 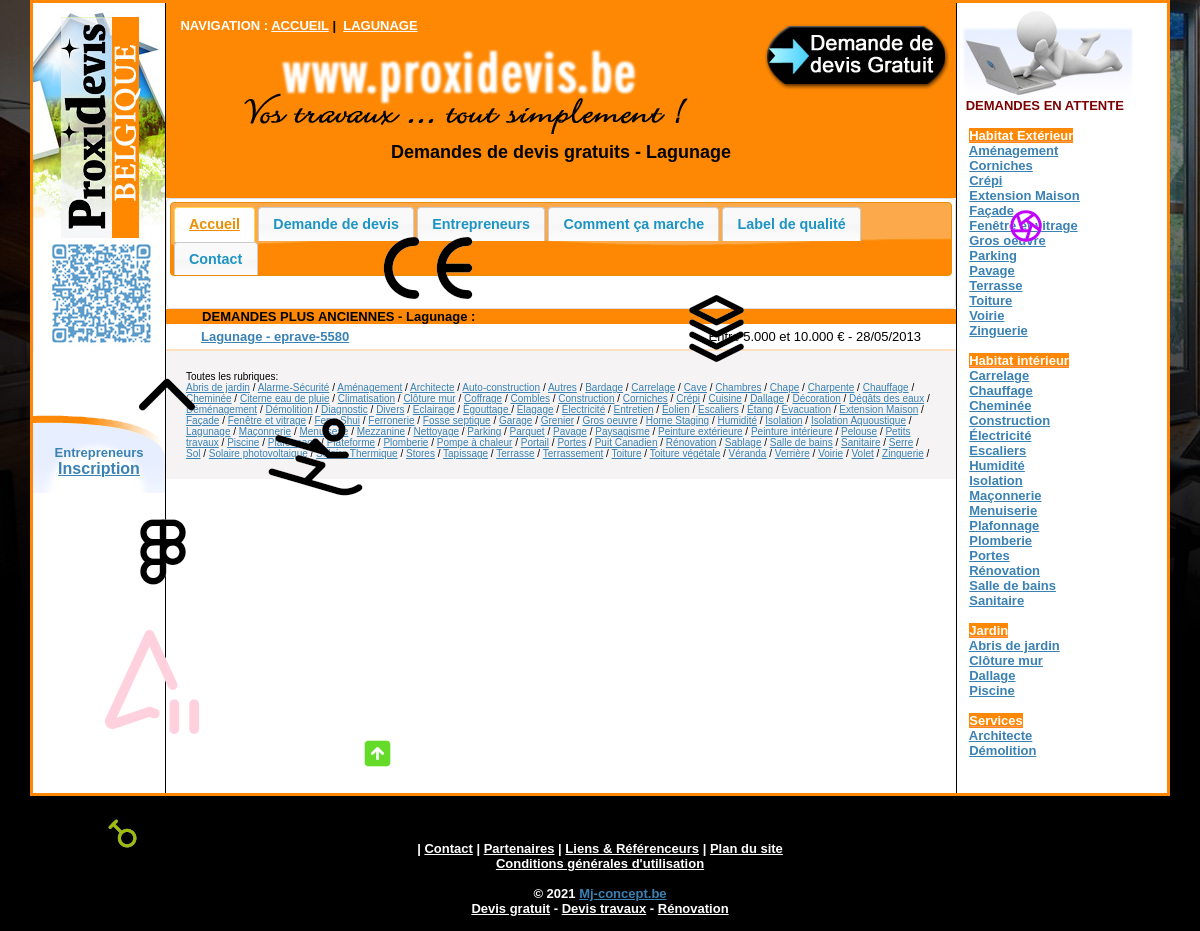 I want to click on indicates travesti gender identity, so click(x=122, y=833).